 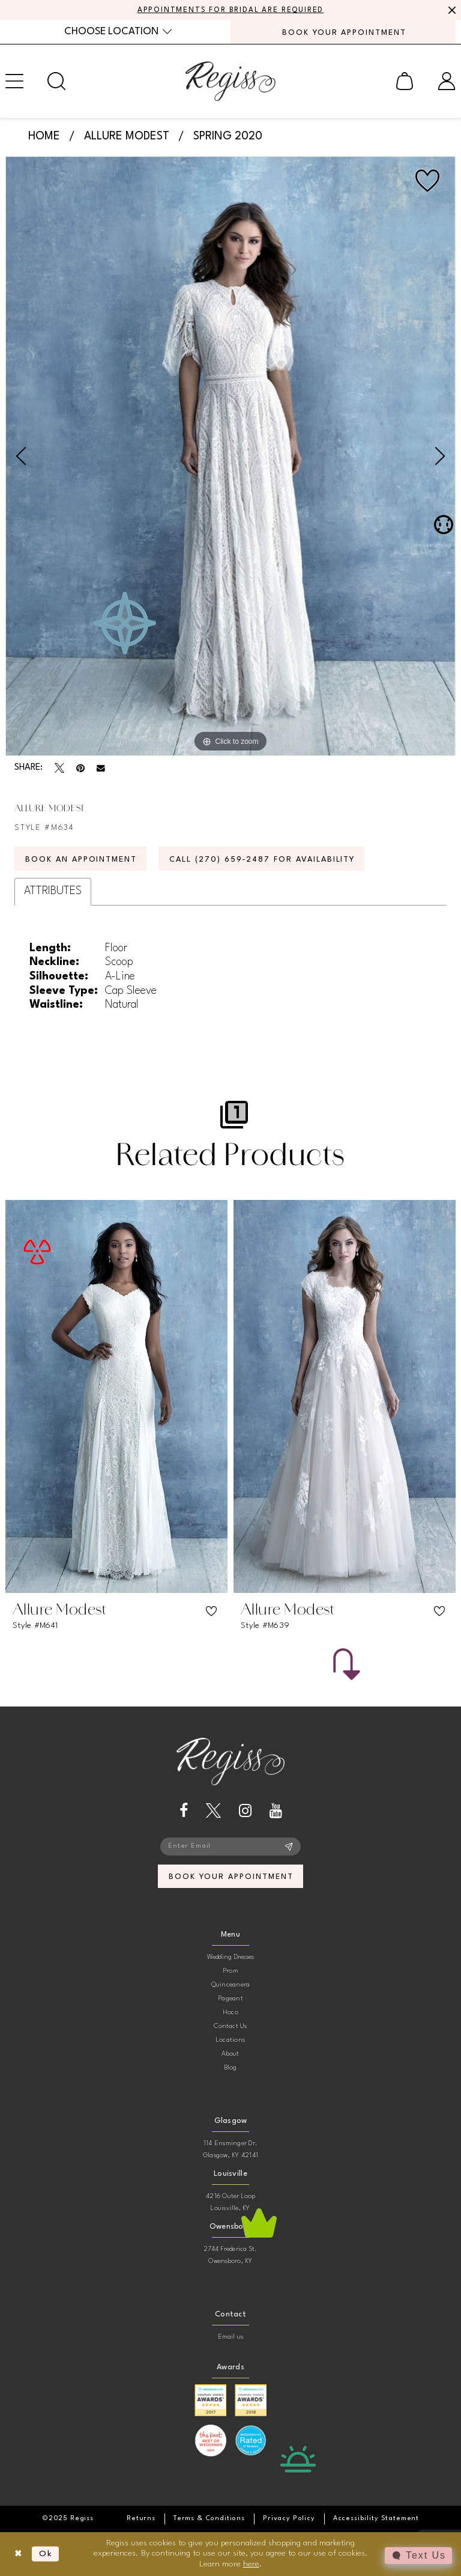 I want to click on navigate or view map orientation, so click(x=125, y=623).